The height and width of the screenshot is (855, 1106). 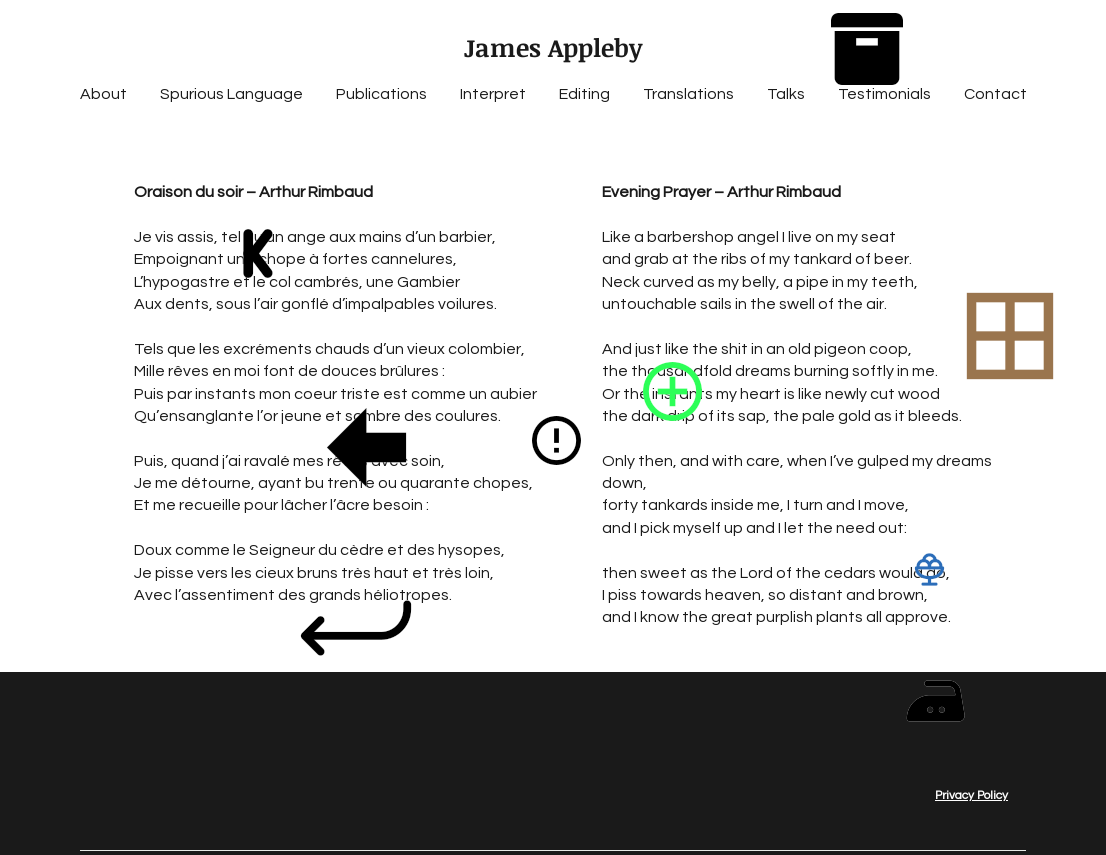 I want to click on access storage or archived files, so click(x=867, y=49).